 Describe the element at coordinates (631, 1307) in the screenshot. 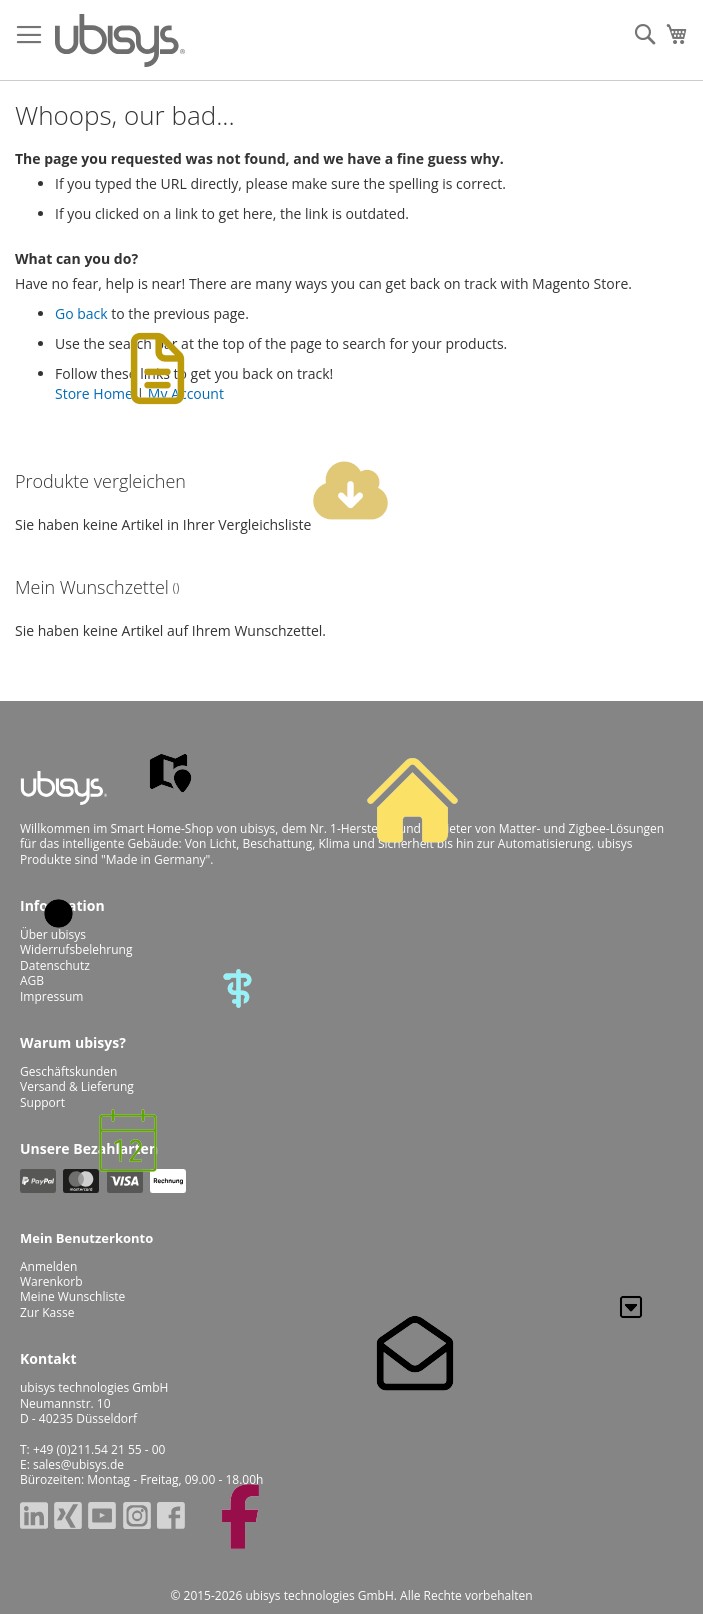

I see `expand dropdown menu` at that location.